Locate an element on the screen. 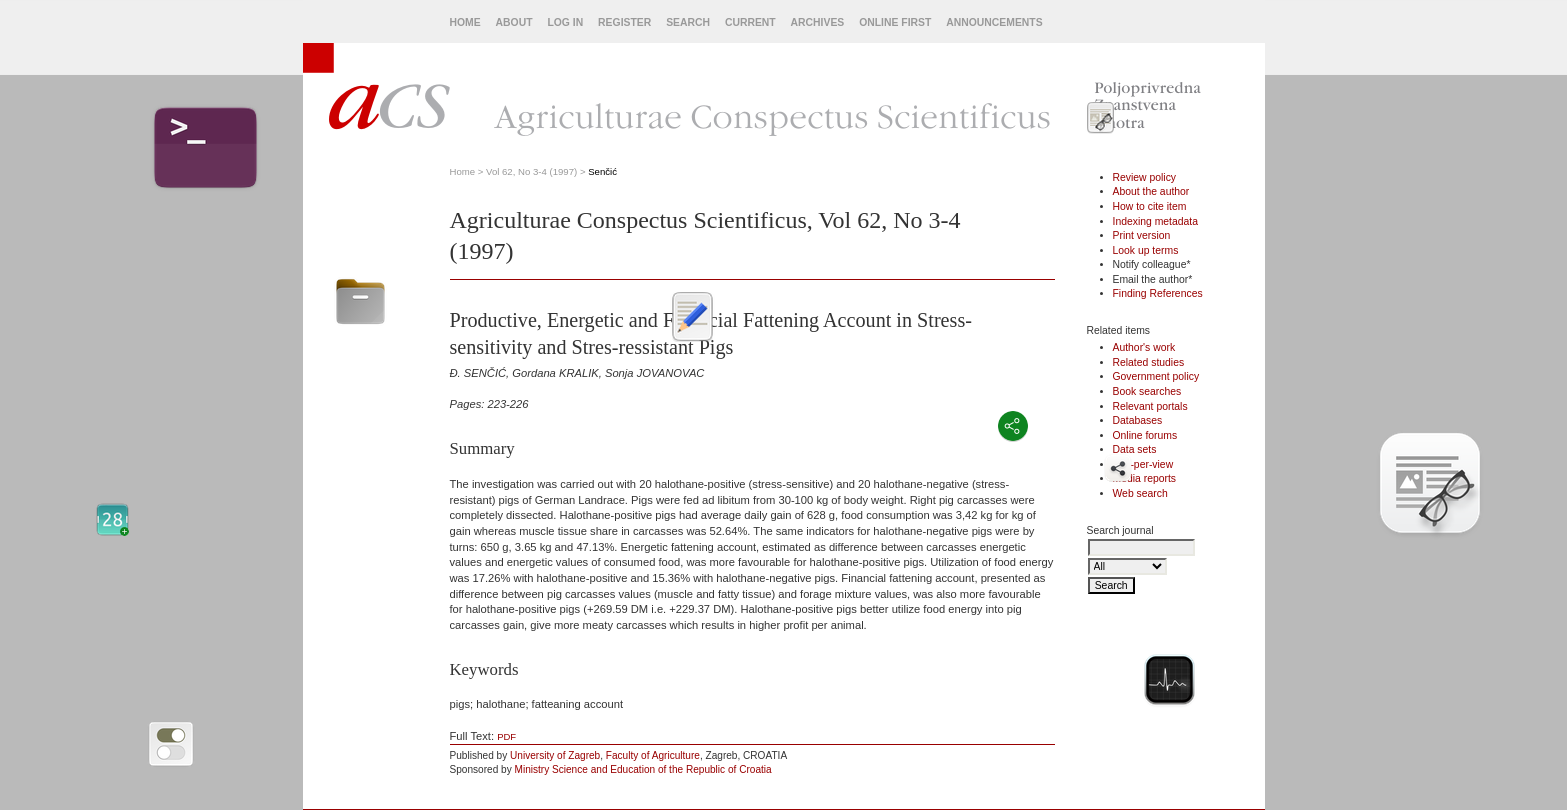  open power statistics and battery monitoring app is located at coordinates (1169, 679).